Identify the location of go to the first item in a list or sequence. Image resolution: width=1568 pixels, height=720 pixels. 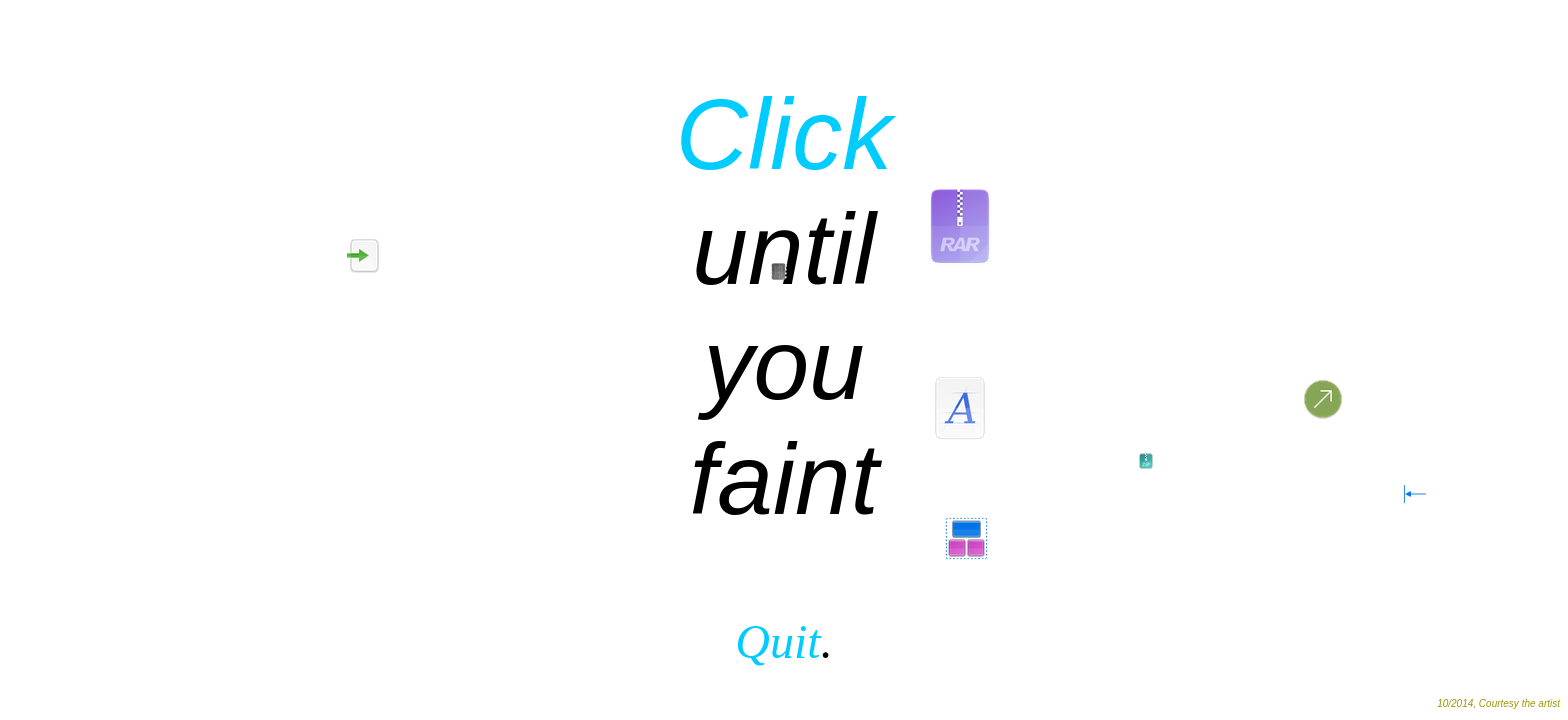
(1415, 494).